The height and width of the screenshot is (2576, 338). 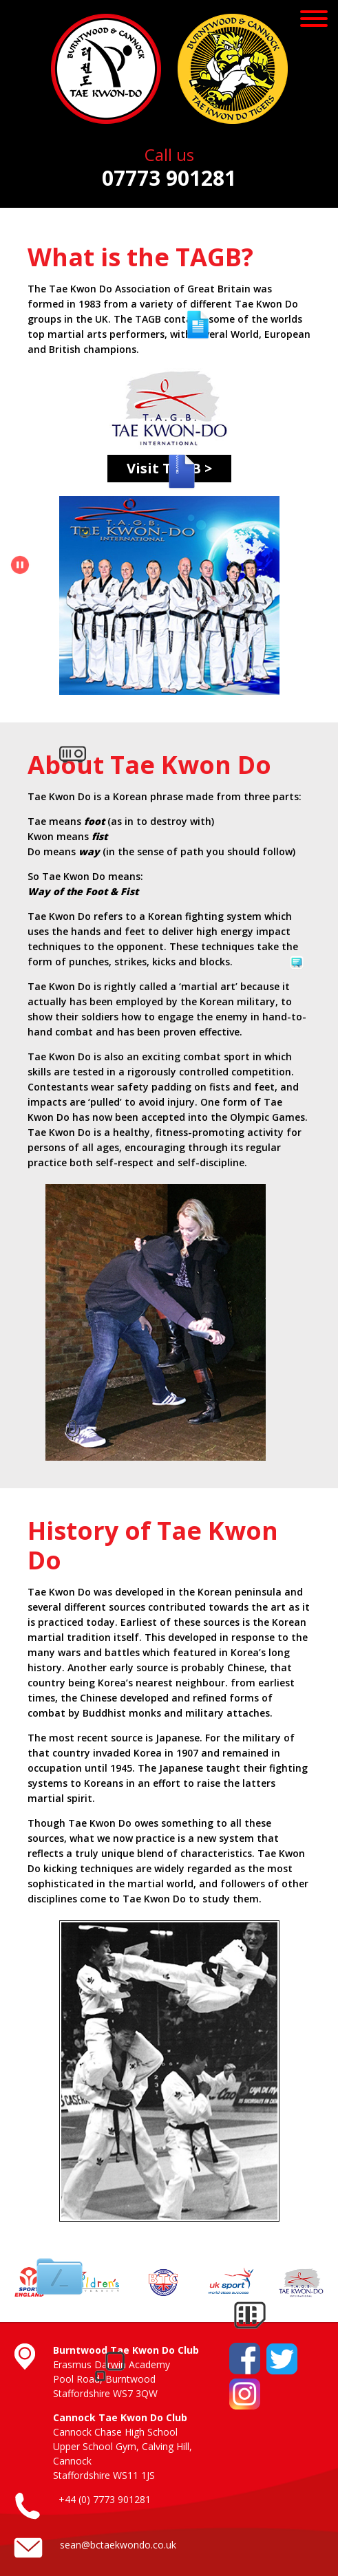 What do you see at coordinates (72, 754) in the screenshot?
I see `connect to an external projector or display` at bounding box center [72, 754].